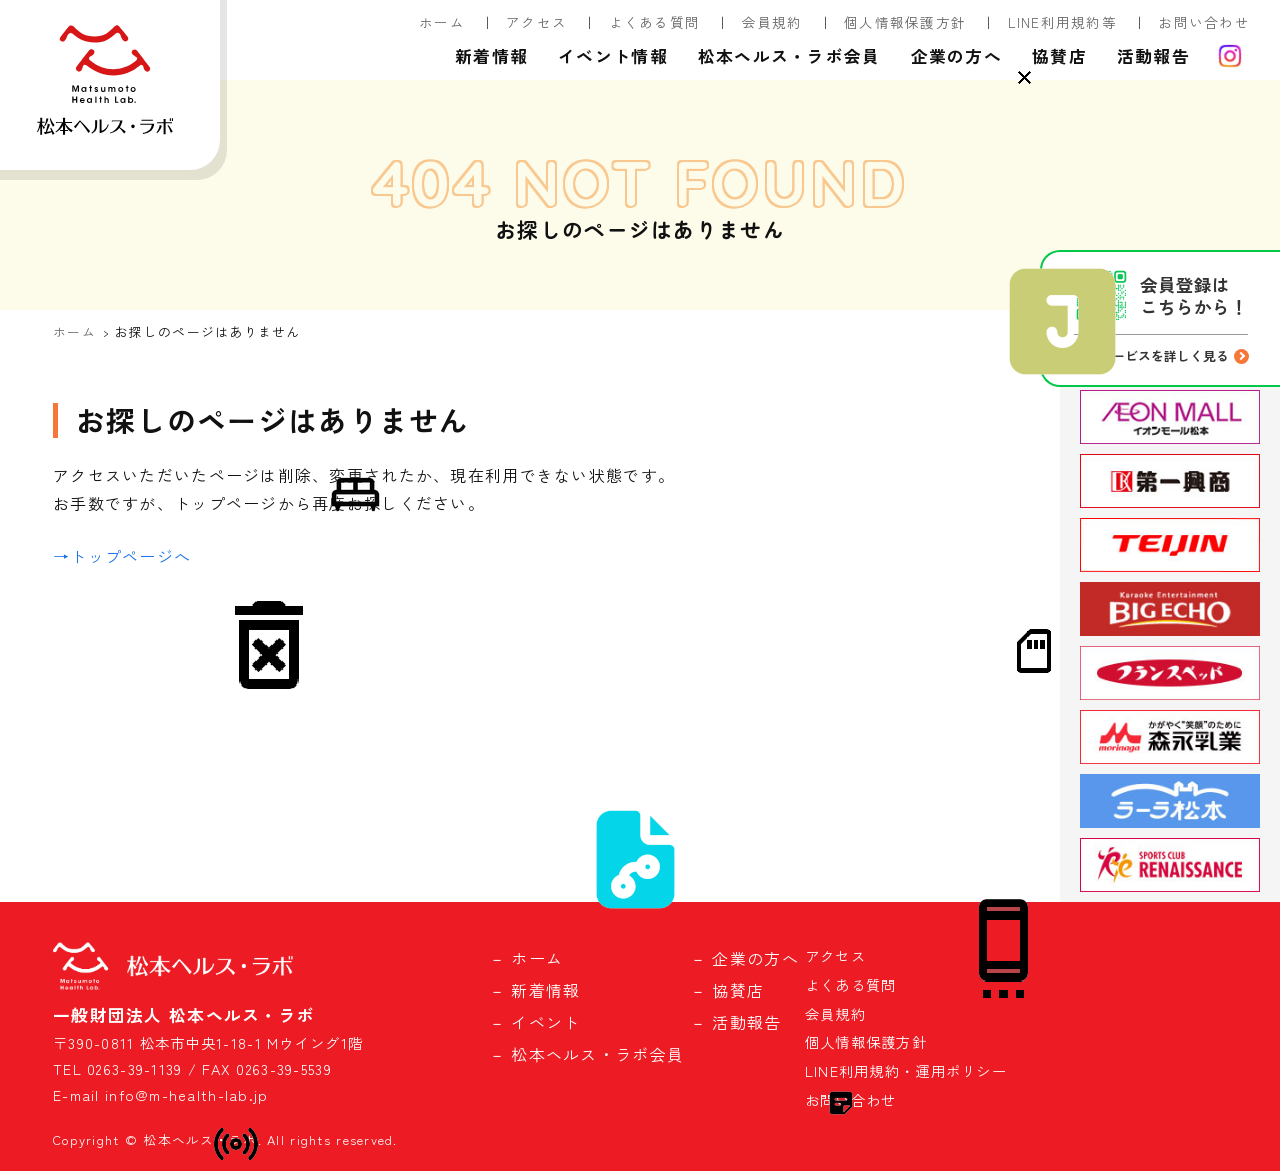 This screenshot has height=1171, width=1280. Describe the element at coordinates (1024, 77) in the screenshot. I see `close a dialog or modal` at that location.